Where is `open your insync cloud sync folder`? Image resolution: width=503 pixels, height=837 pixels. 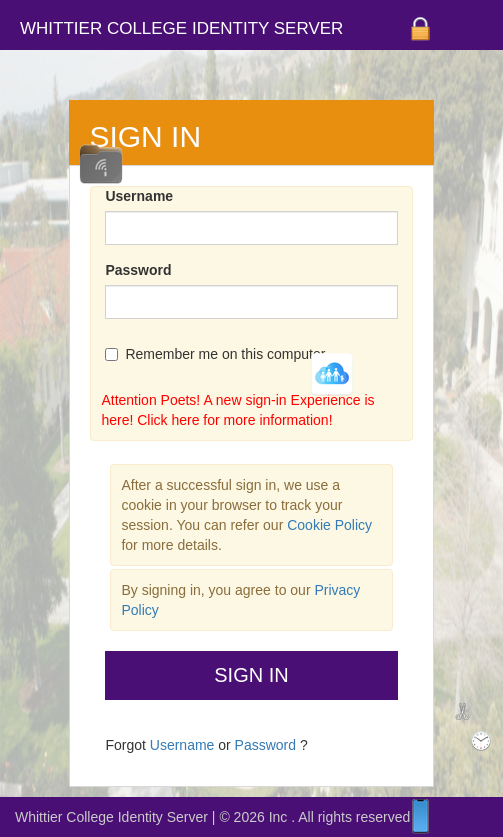
open your insync cloud sync folder is located at coordinates (101, 164).